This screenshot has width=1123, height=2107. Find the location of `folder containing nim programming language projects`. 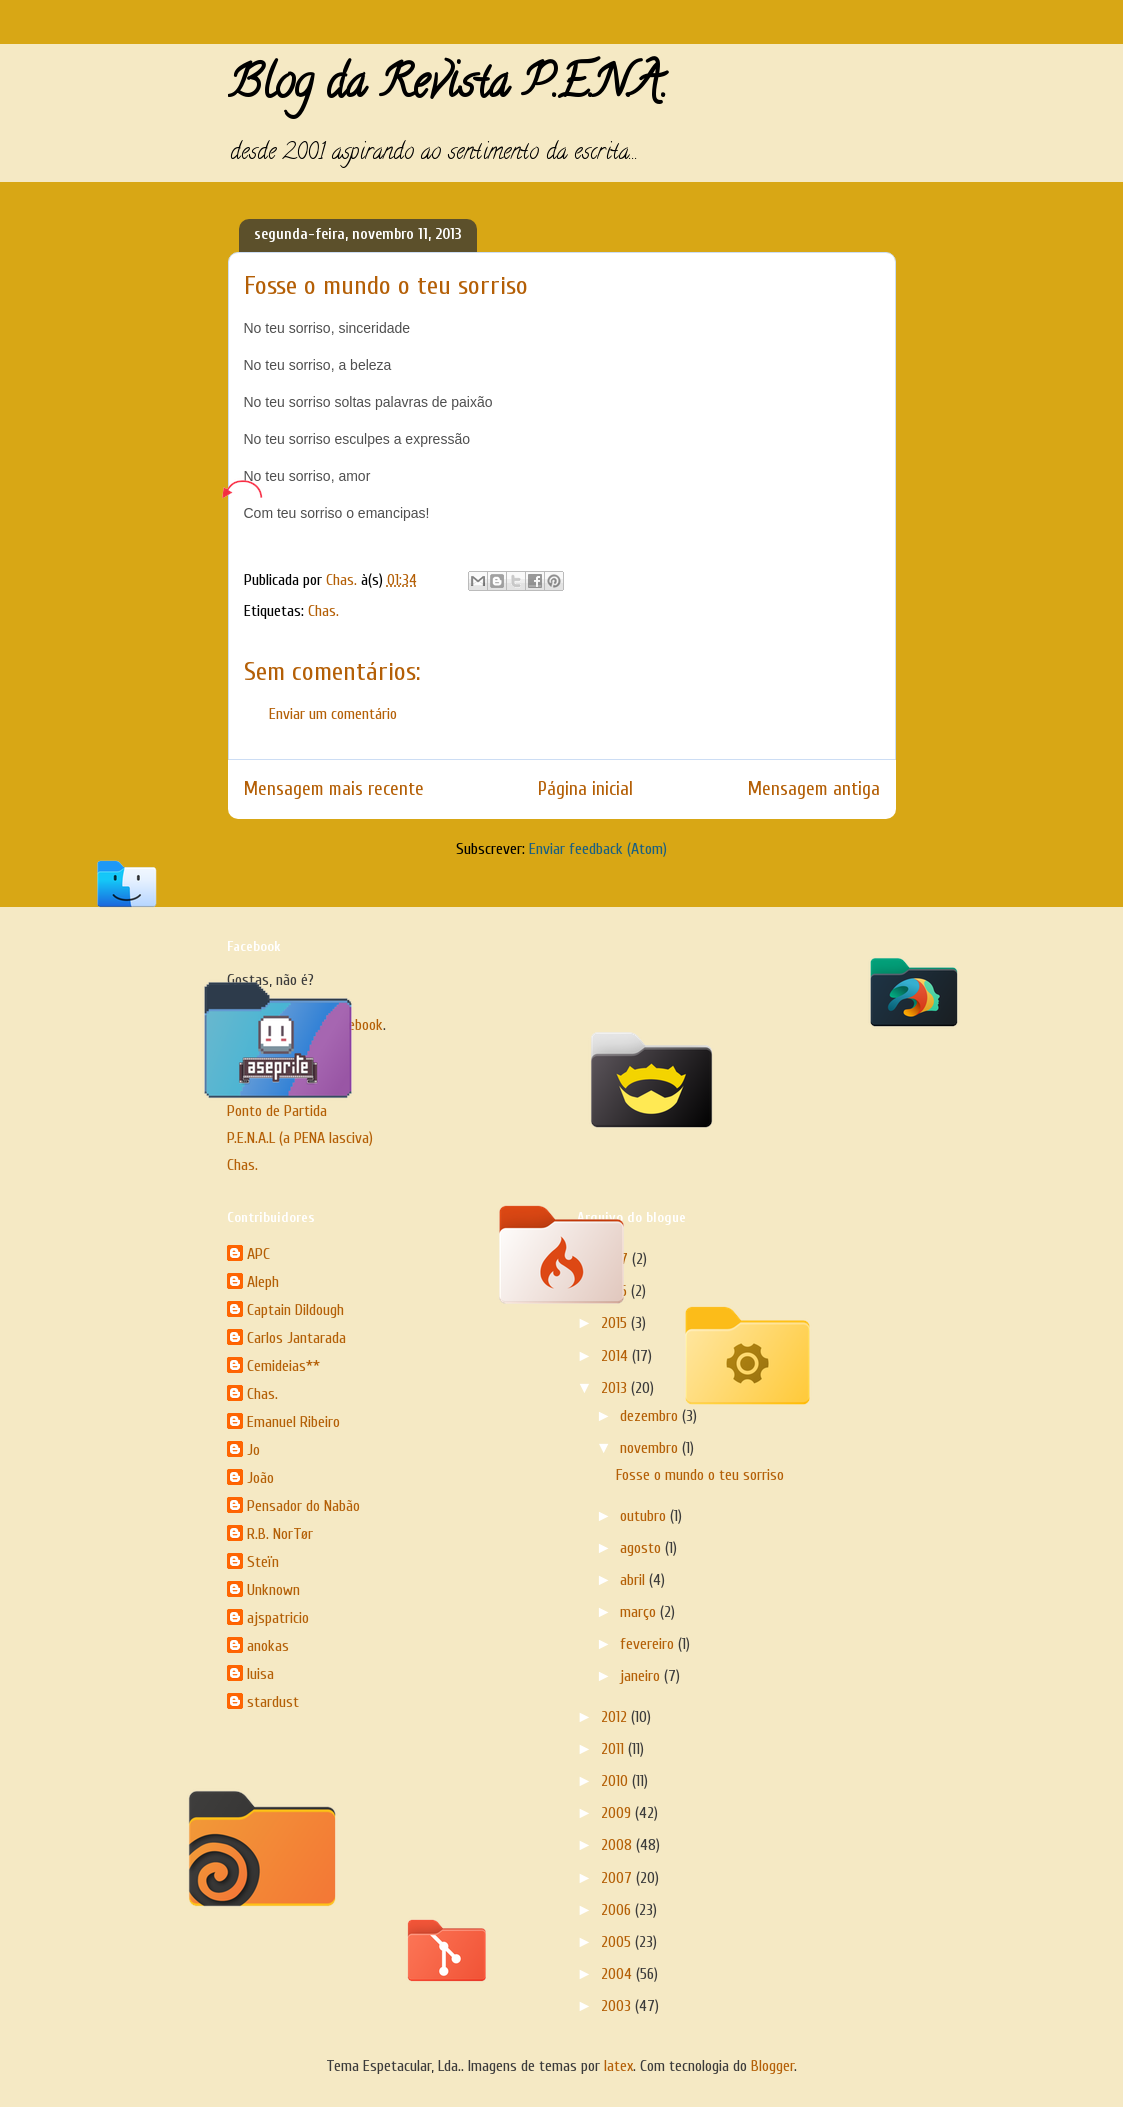

folder containing nim programming language projects is located at coordinates (651, 1083).